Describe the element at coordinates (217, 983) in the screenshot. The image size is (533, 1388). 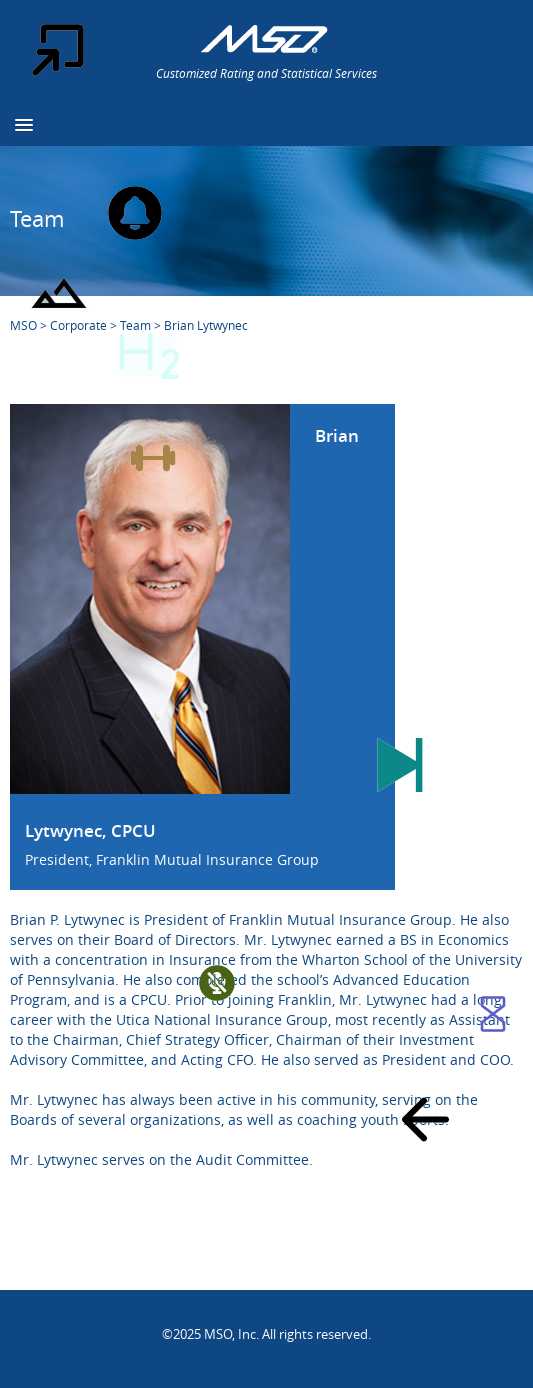
I see `microphone is muted` at that location.